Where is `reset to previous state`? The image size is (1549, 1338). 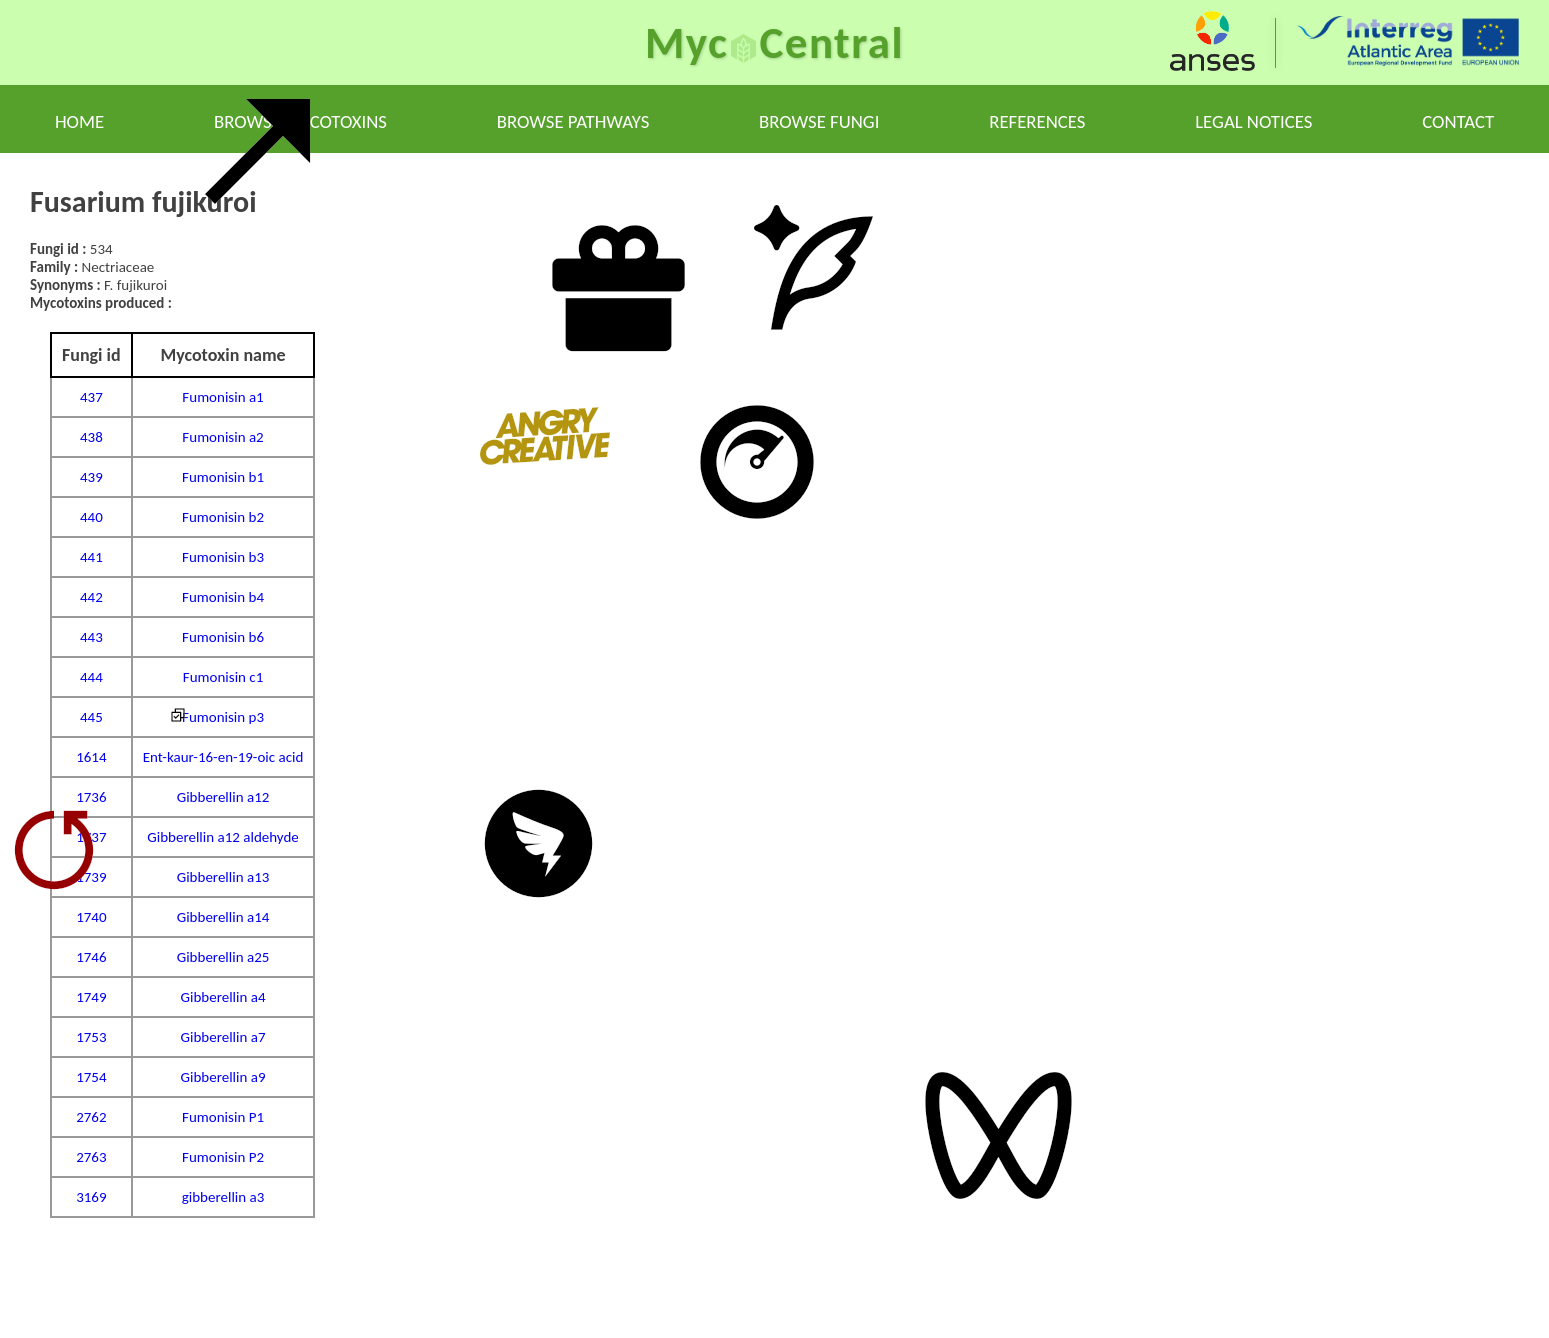
reset to previous state is located at coordinates (54, 850).